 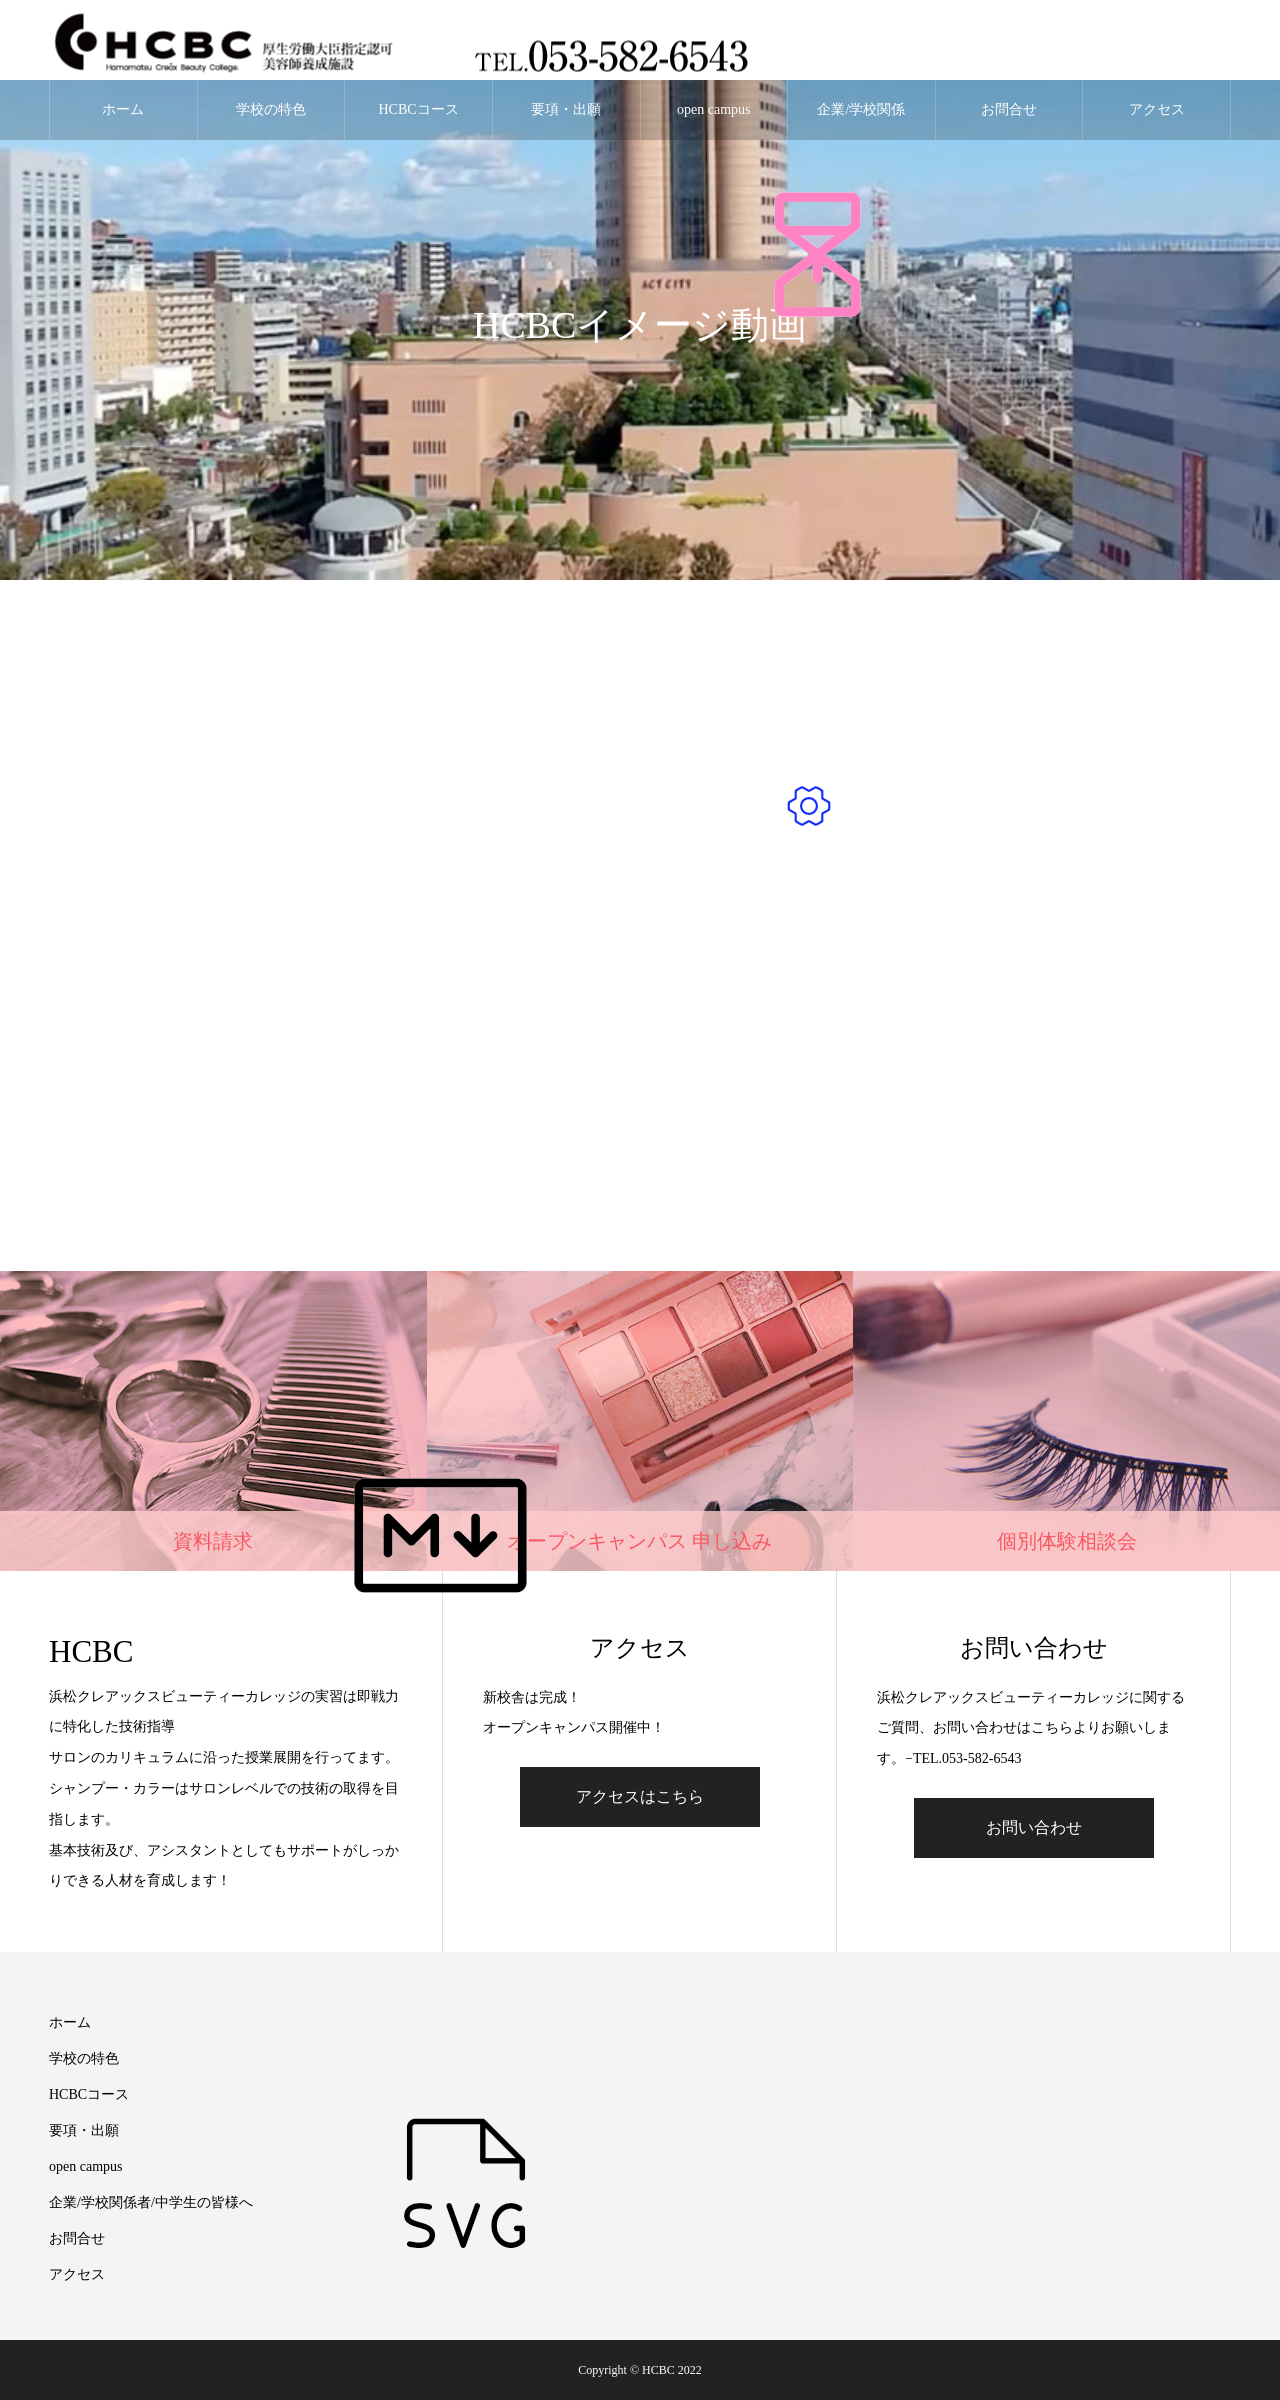 I want to click on open an SVG file, so click(x=466, y=2189).